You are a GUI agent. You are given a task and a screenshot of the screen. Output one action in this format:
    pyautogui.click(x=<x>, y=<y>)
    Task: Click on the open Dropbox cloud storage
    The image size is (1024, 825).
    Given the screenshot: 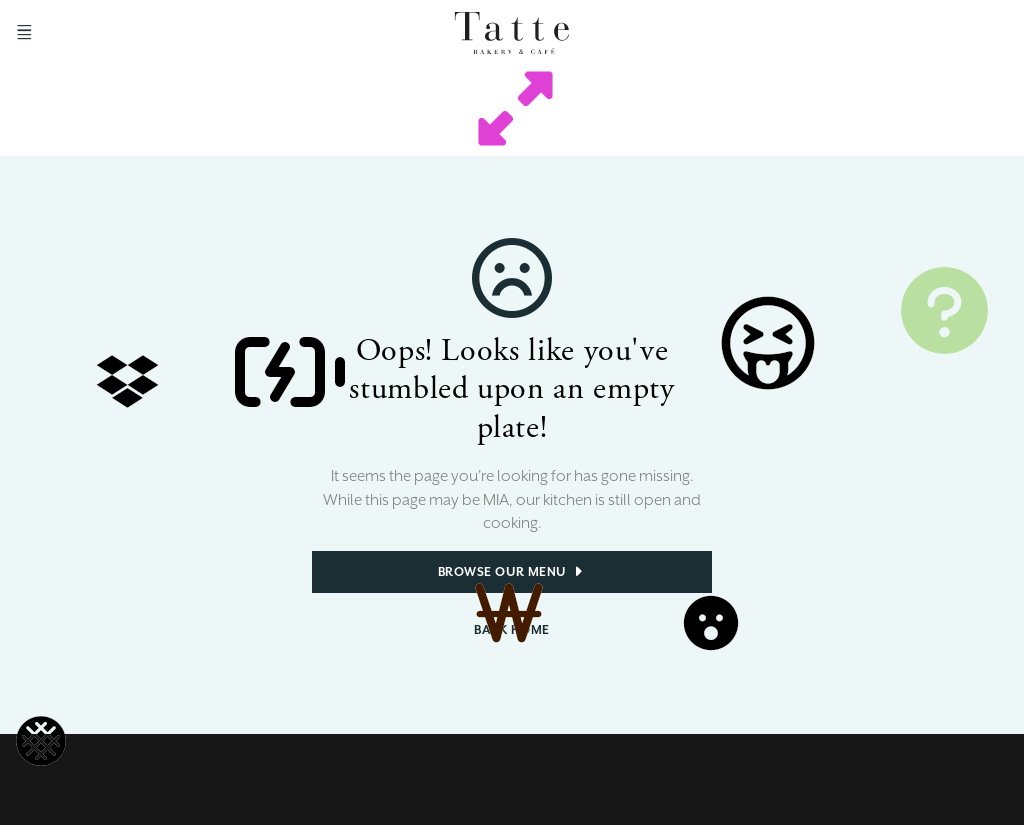 What is the action you would take?
    pyautogui.click(x=127, y=381)
    